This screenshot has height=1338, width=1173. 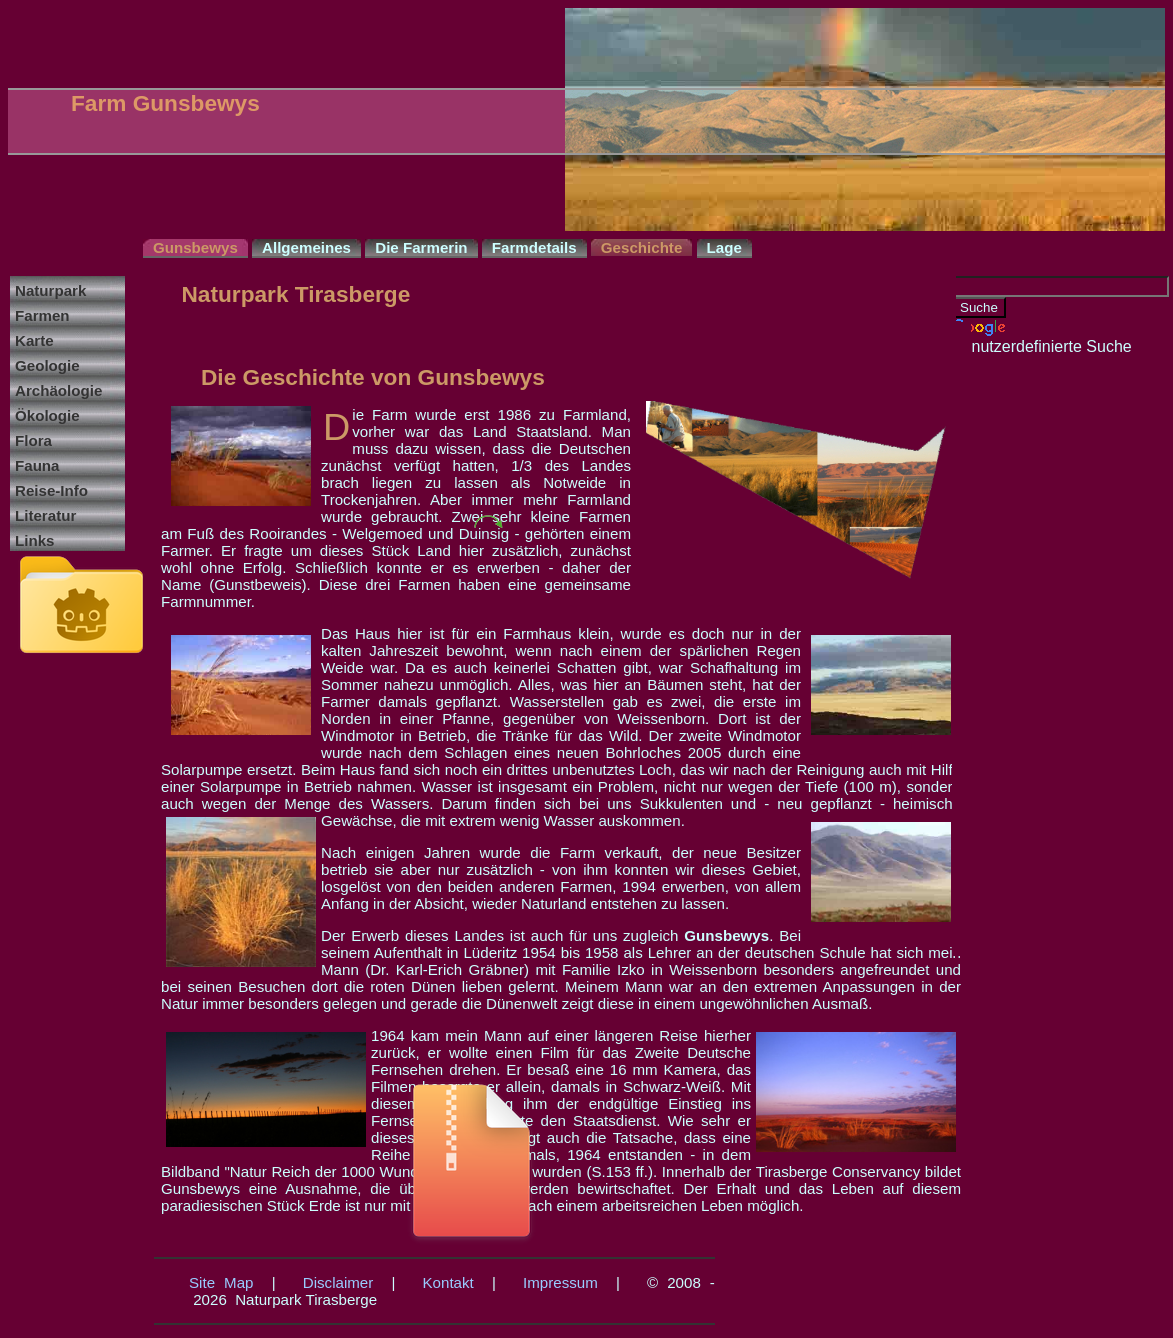 I want to click on open godot game engine project folder, so click(x=81, y=608).